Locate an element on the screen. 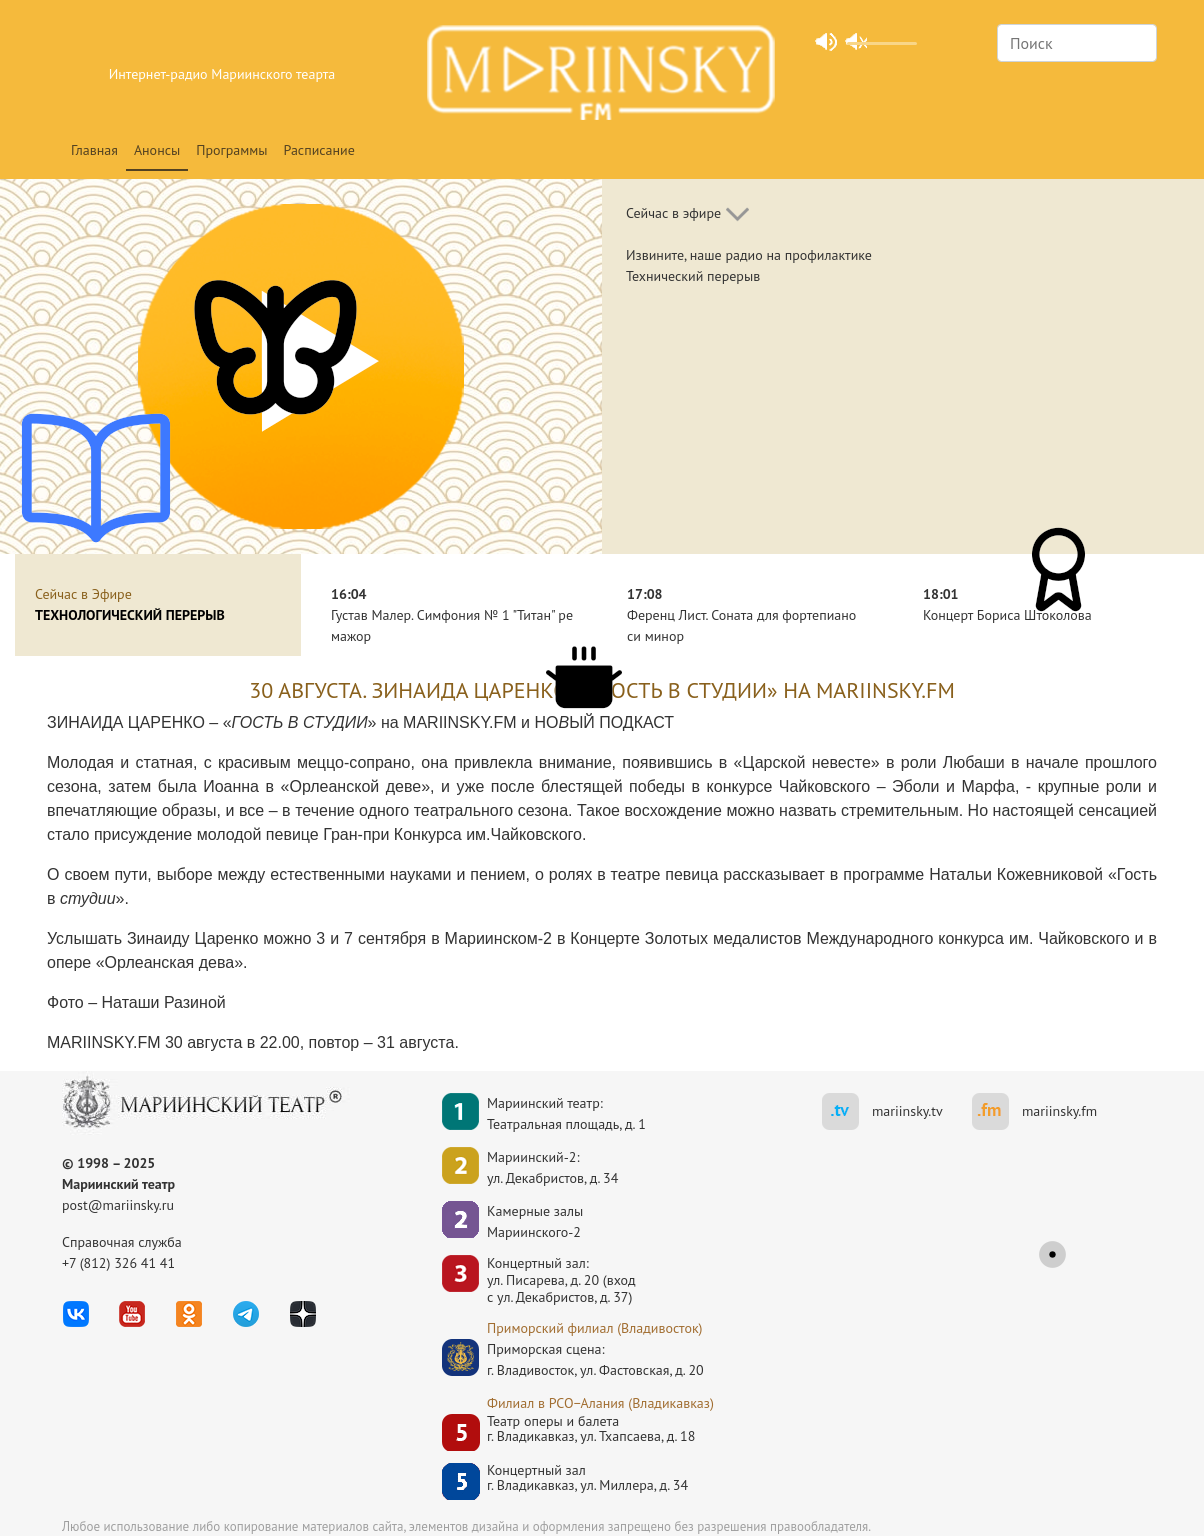 Image resolution: width=1204 pixels, height=1536 pixels. open reading list or library is located at coordinates (96, 478).